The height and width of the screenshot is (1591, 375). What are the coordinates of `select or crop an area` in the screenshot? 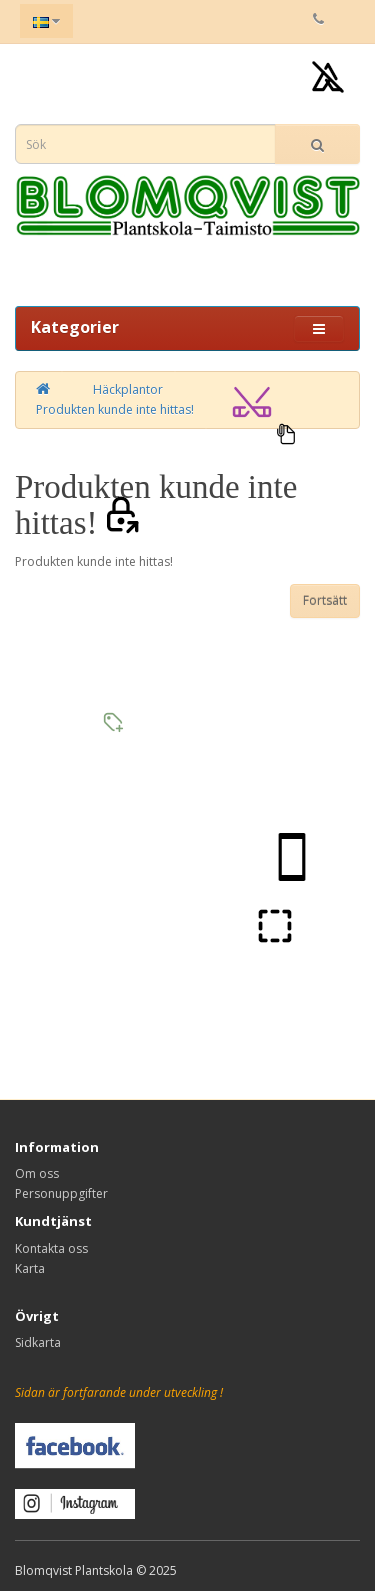 It's located at (275, 926).